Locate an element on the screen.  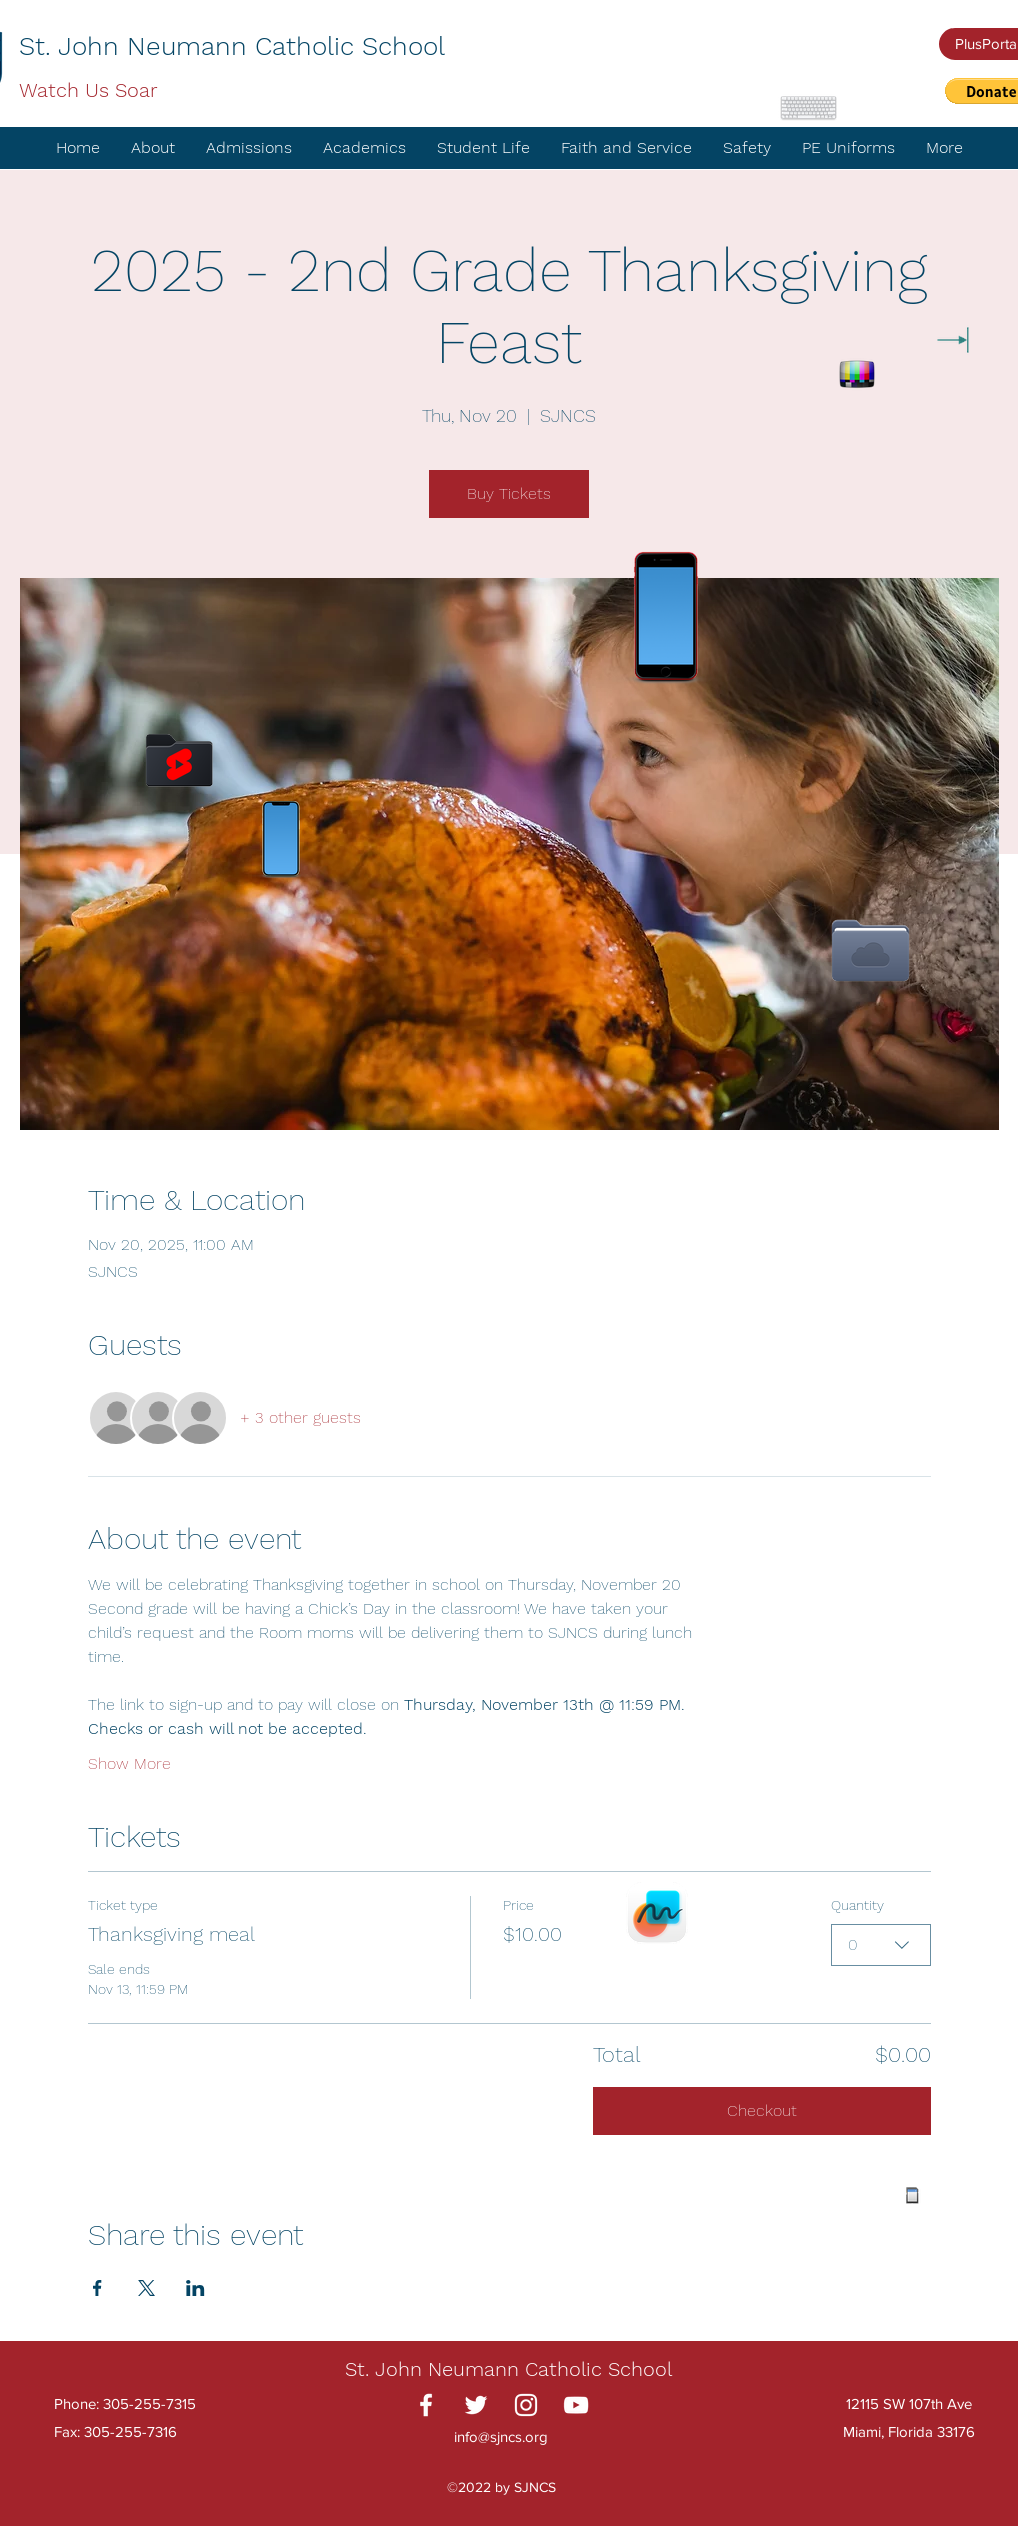
connect a bluetooth keyboard is located at coordinates (808, 107).